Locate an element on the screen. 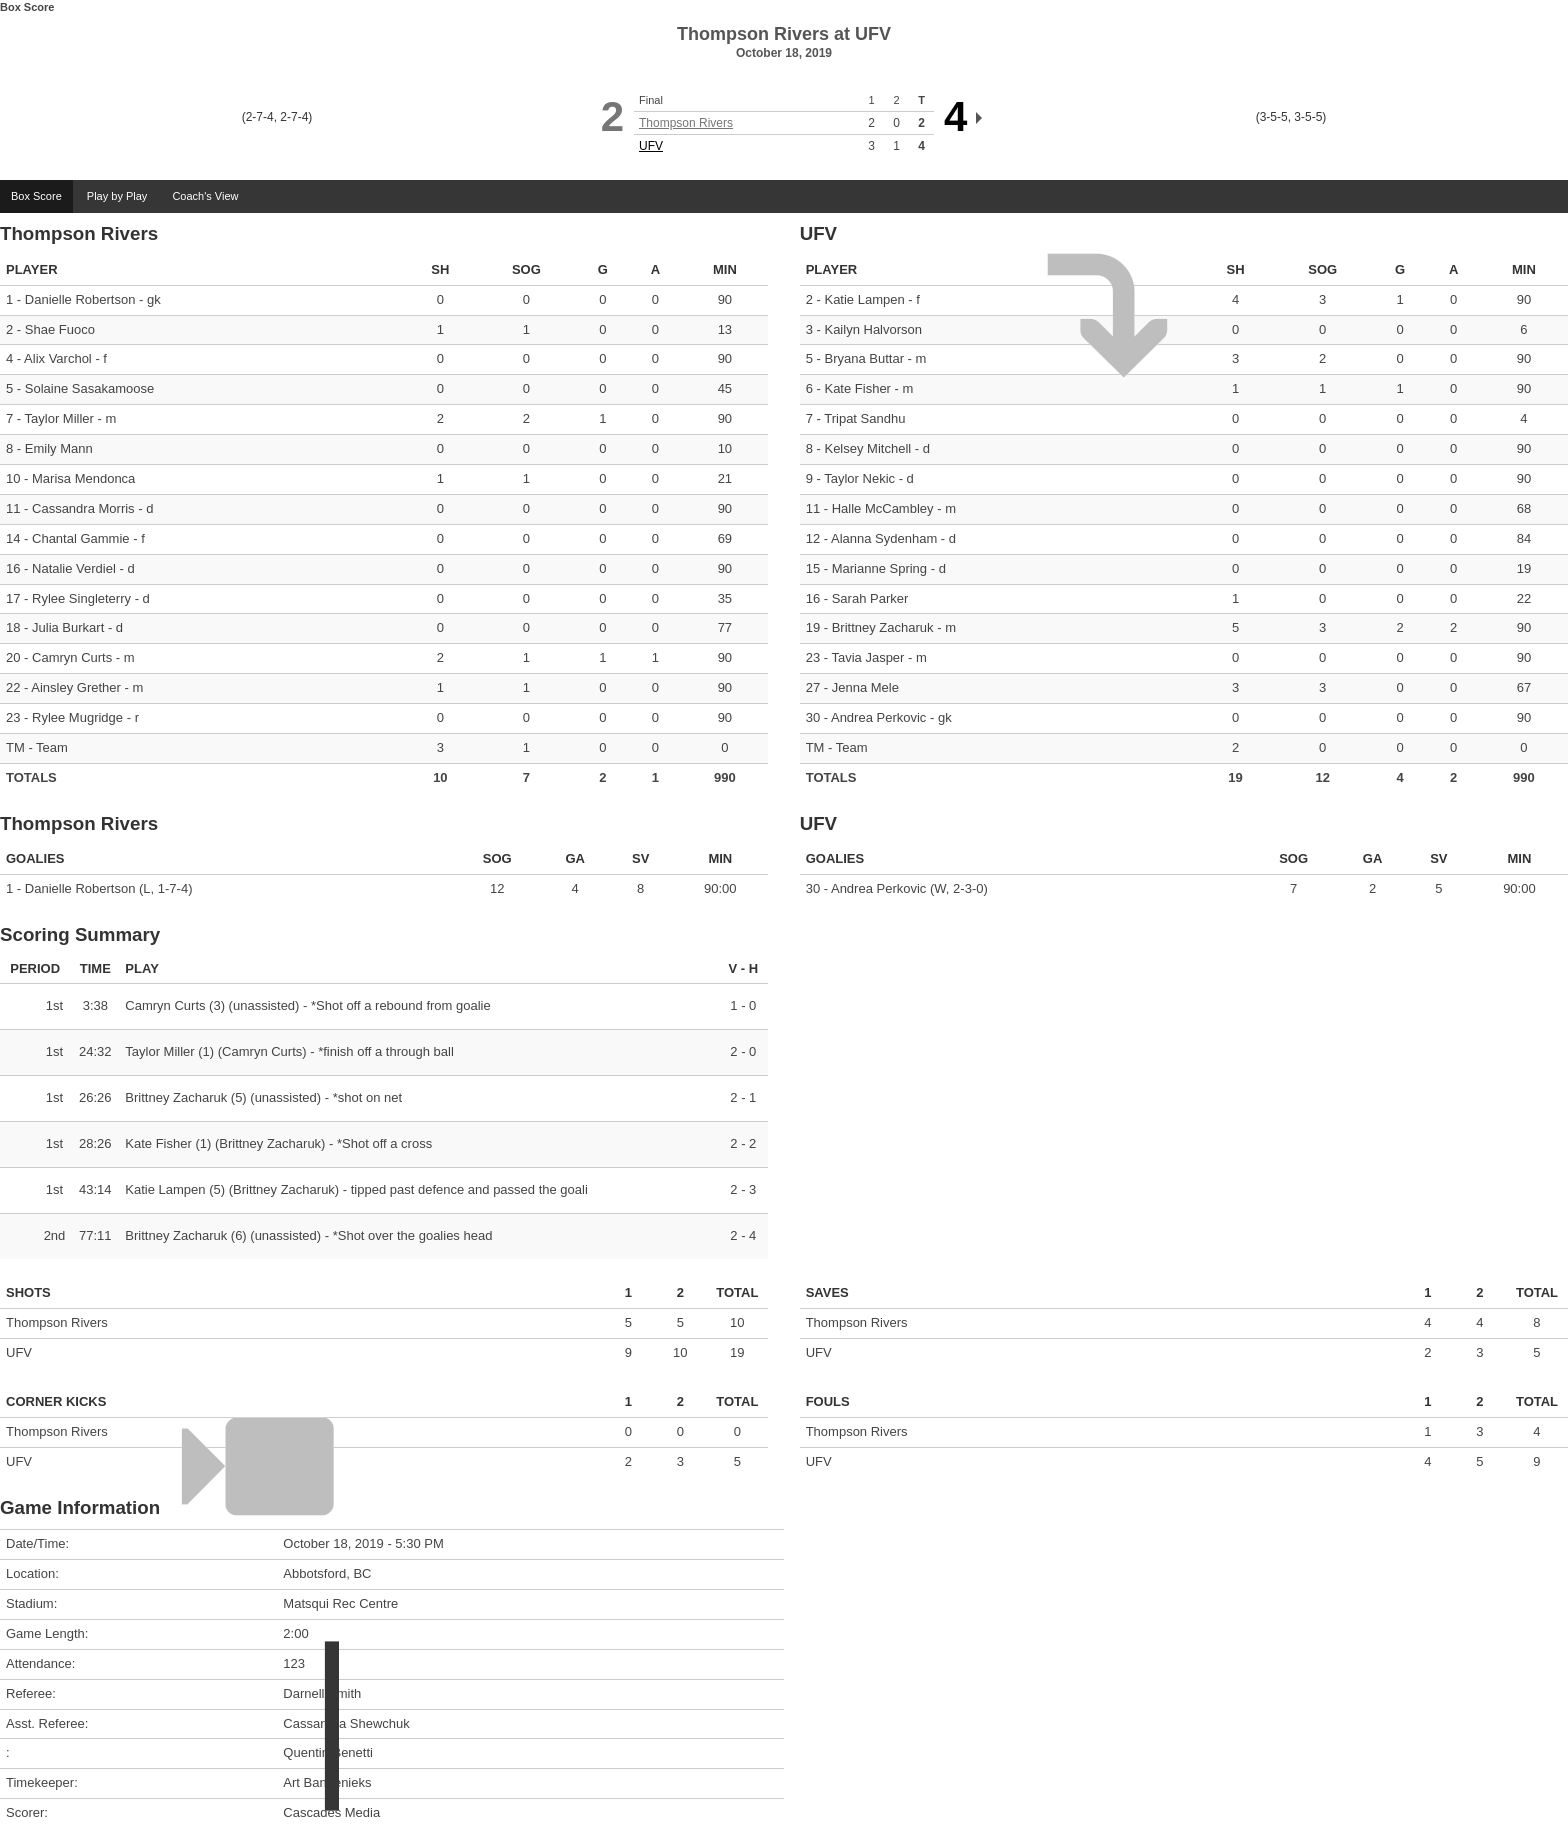  rotate object clockwise is located at coordinates (1102, 308).